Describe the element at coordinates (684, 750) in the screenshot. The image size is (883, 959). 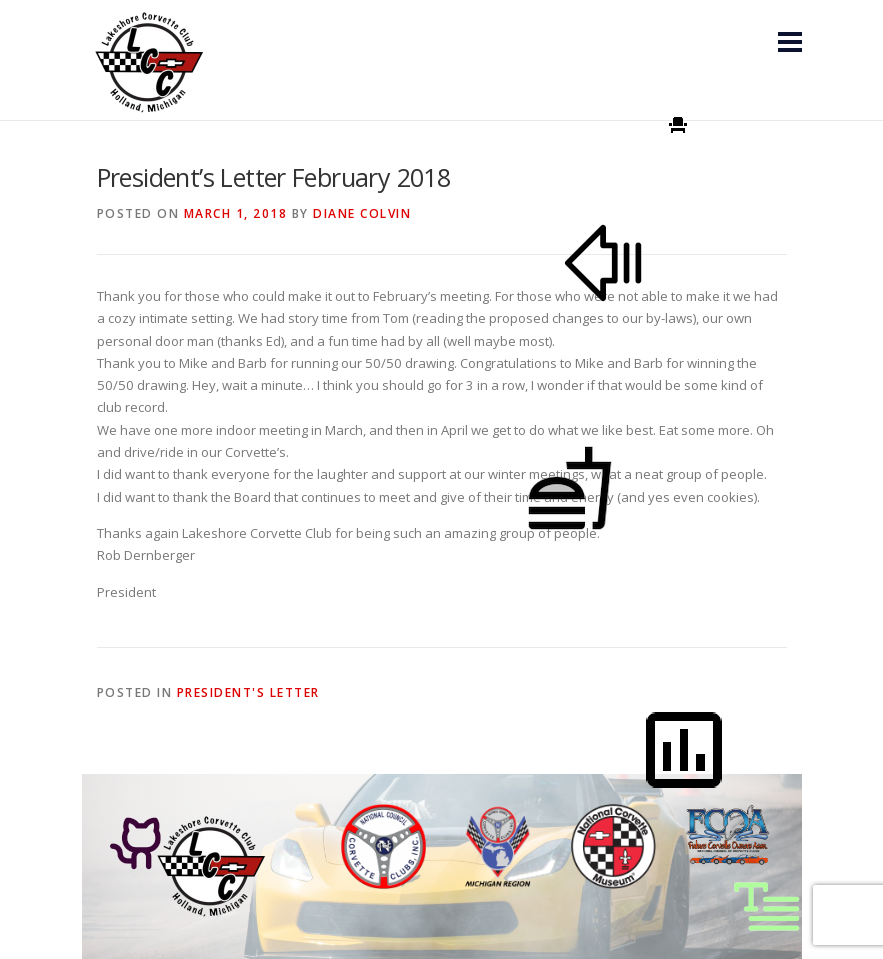
I see `insert a chart or graph into the document` at that location.